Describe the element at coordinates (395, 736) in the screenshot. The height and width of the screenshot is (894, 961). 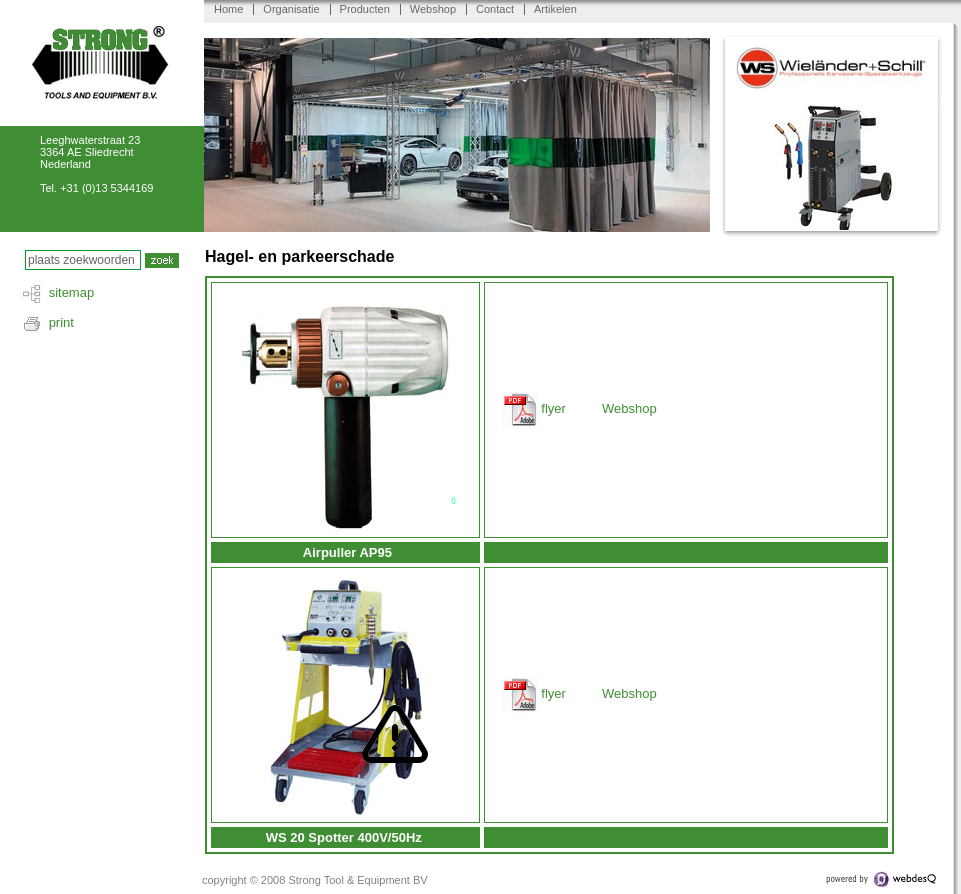
I see `warning or caution indicator` at that location.